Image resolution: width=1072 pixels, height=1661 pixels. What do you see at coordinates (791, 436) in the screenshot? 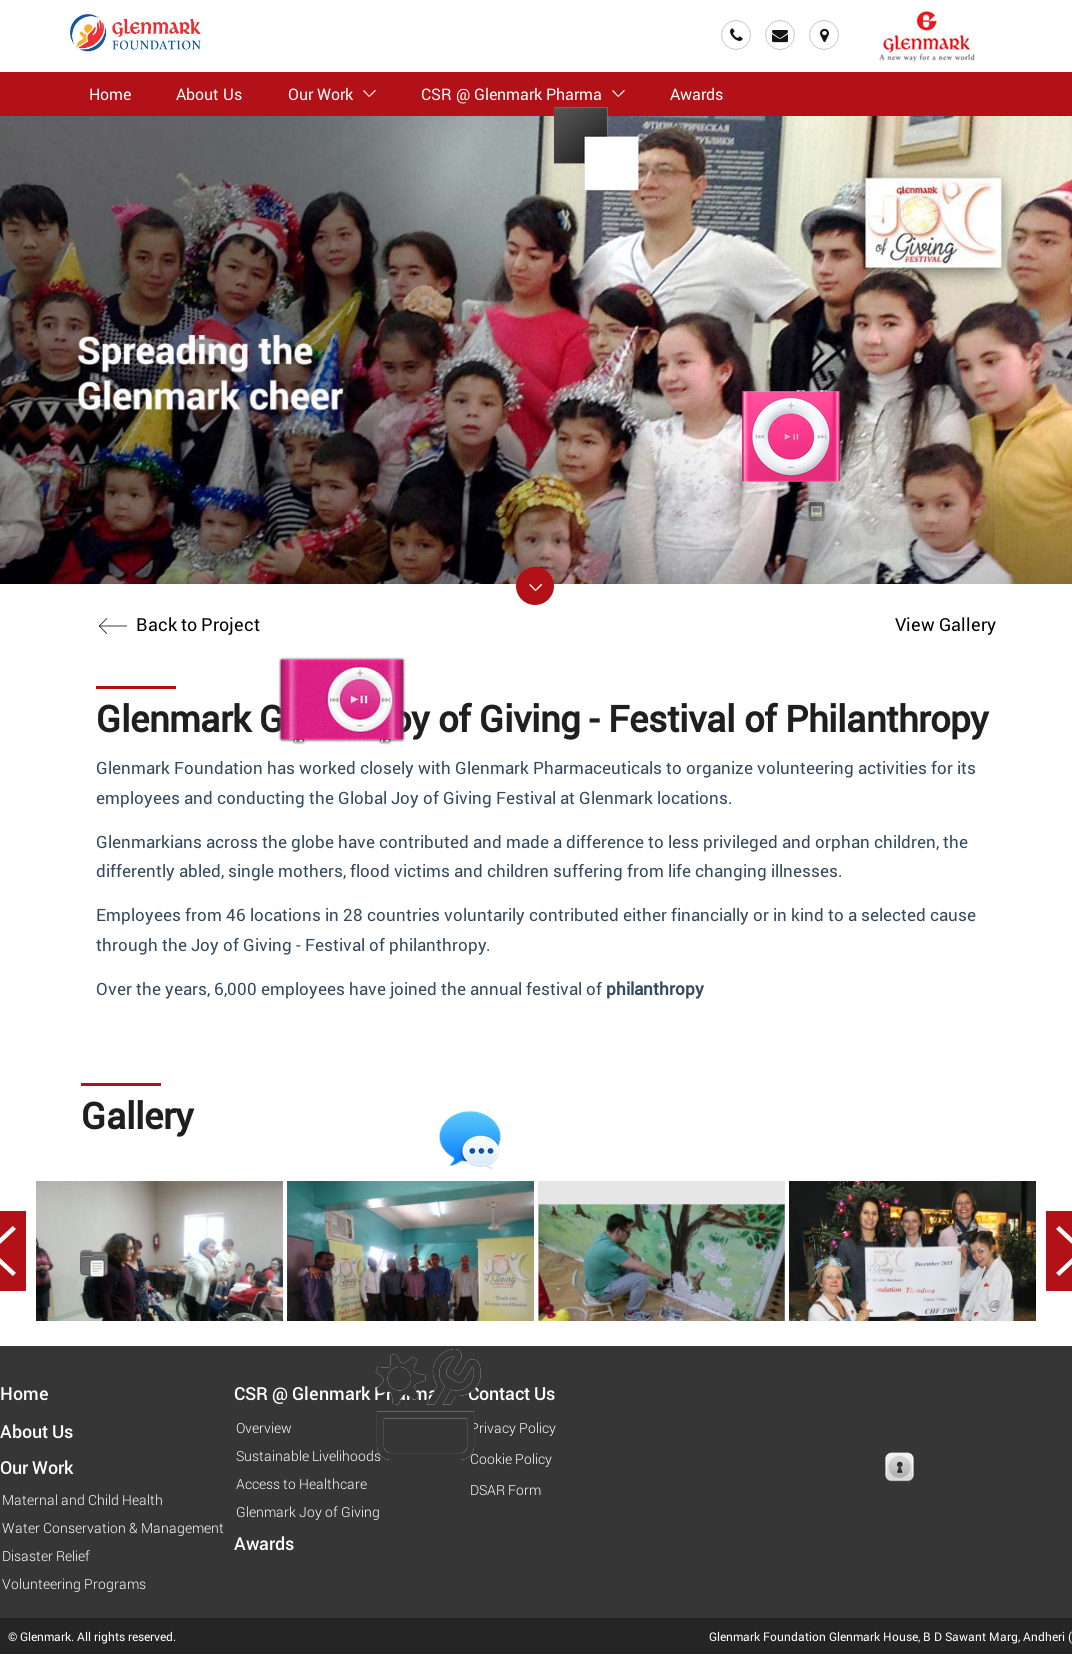
I see `iPod shuffle device connected` at bounding box center [791, 436].